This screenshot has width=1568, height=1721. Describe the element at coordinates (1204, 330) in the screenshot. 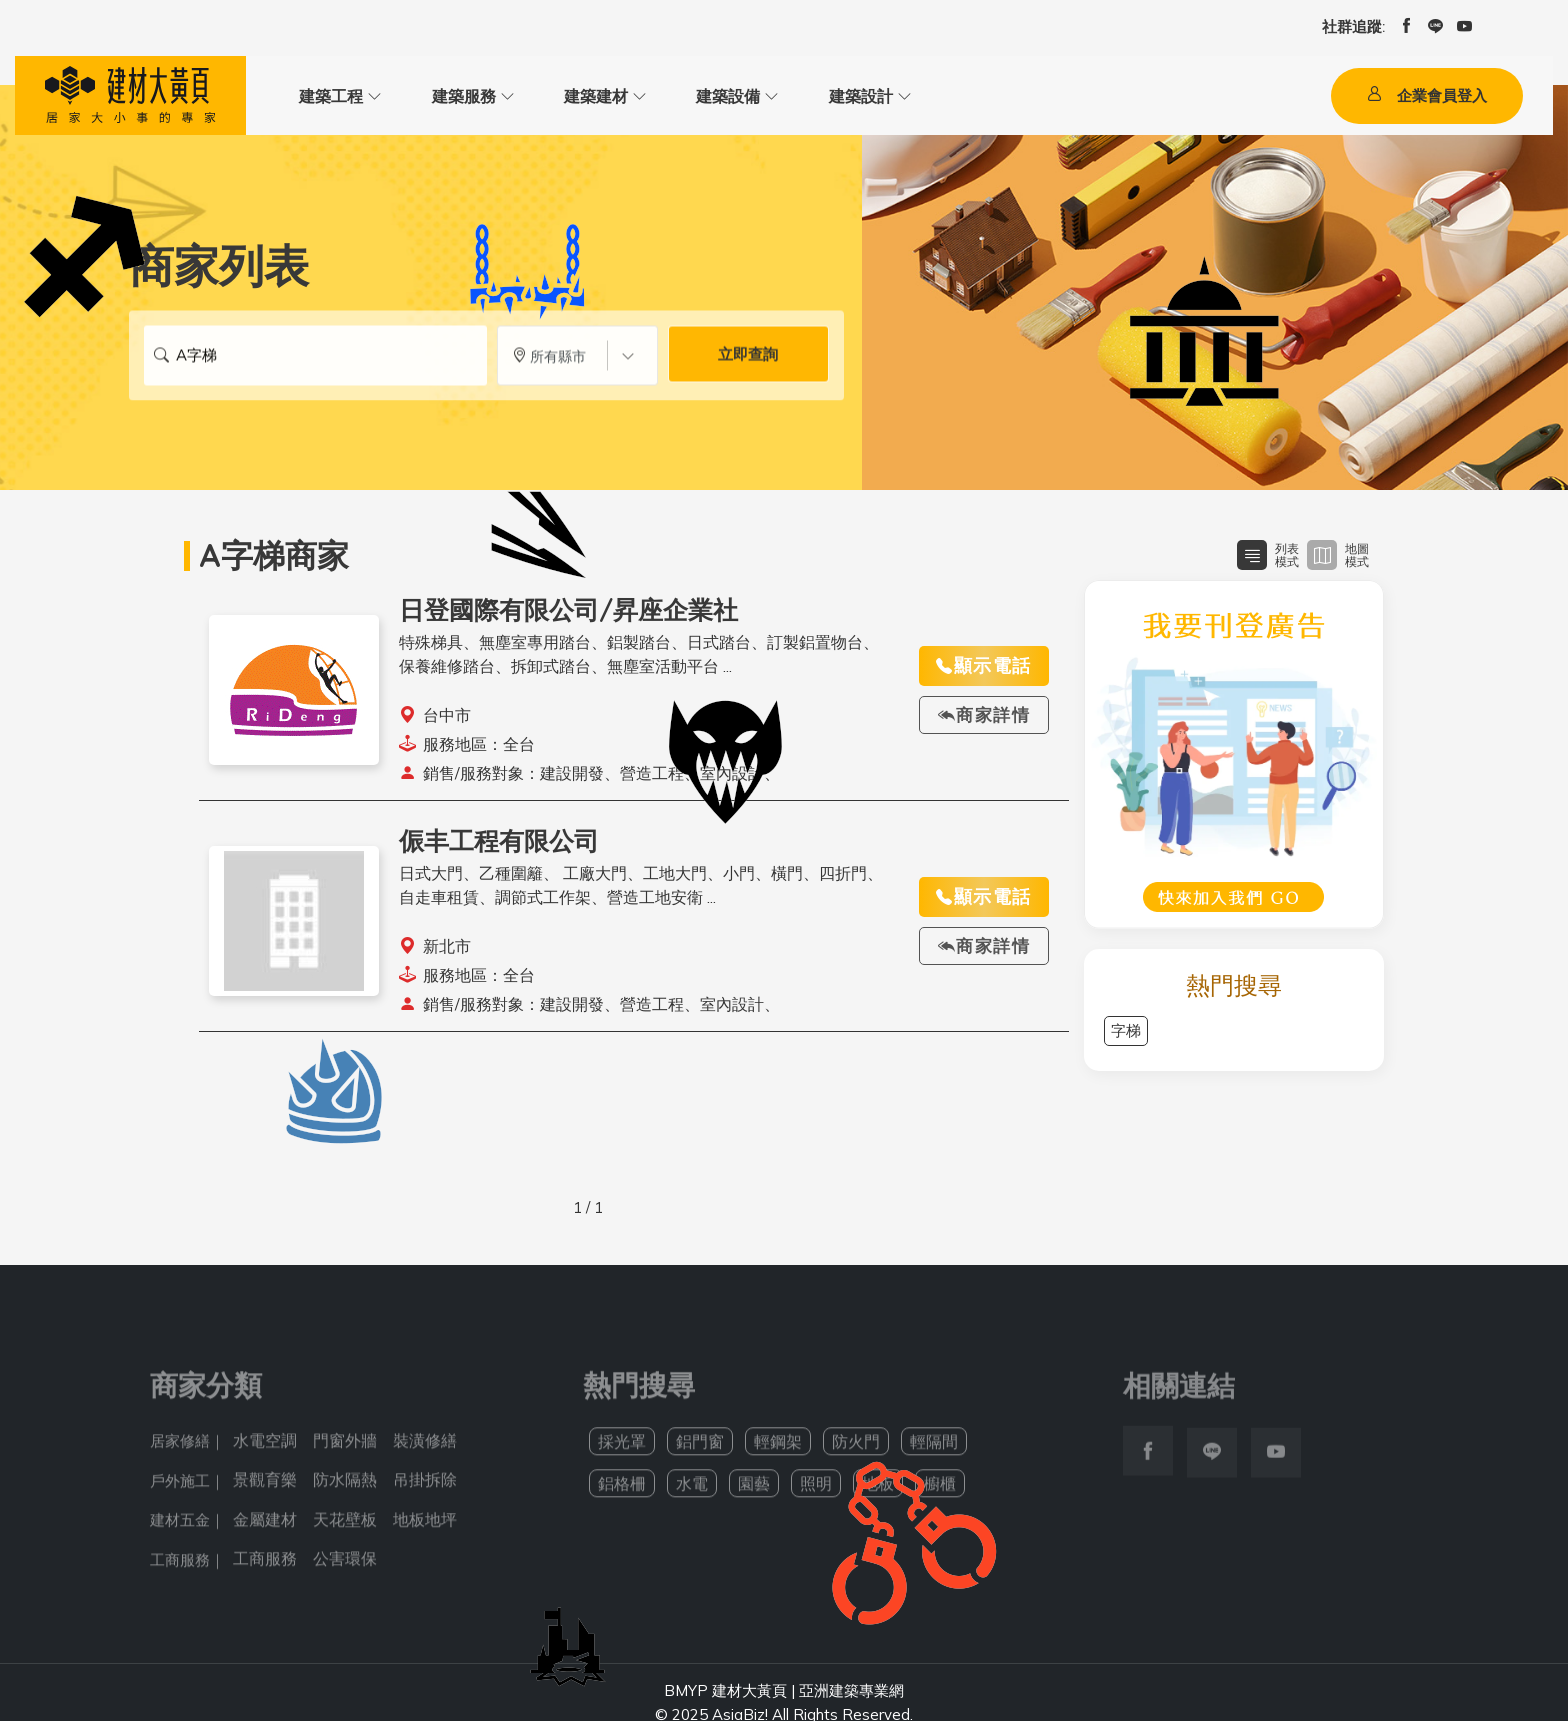

I see `access government or civic services` at that location.